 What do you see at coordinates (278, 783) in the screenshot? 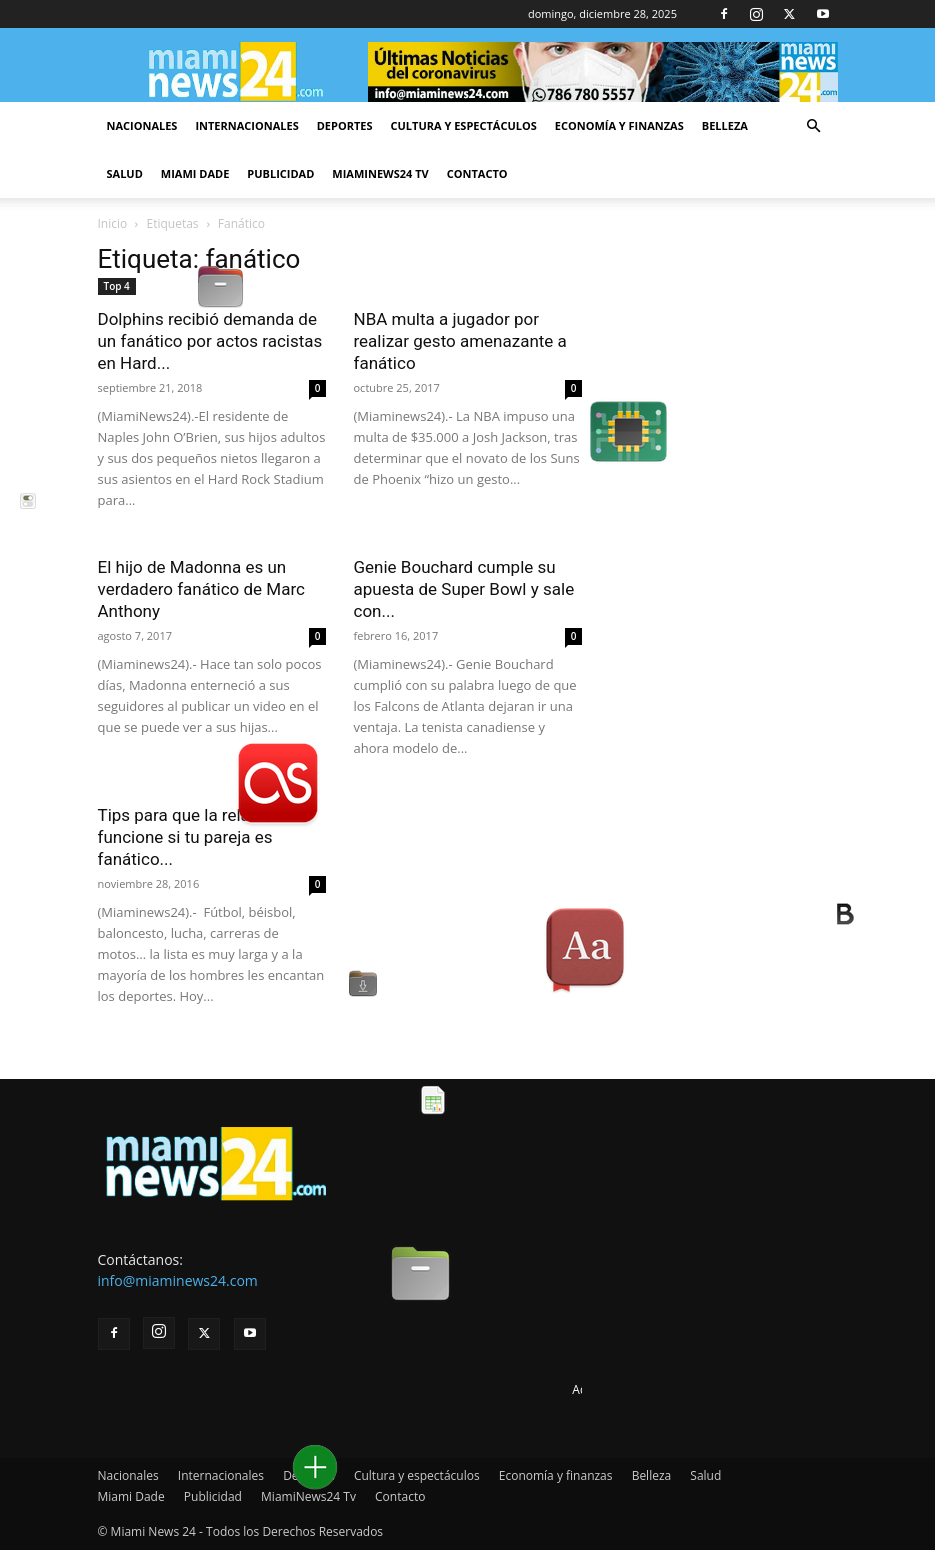
I see `open the Last.fm app` at bounding box center [278, 783].